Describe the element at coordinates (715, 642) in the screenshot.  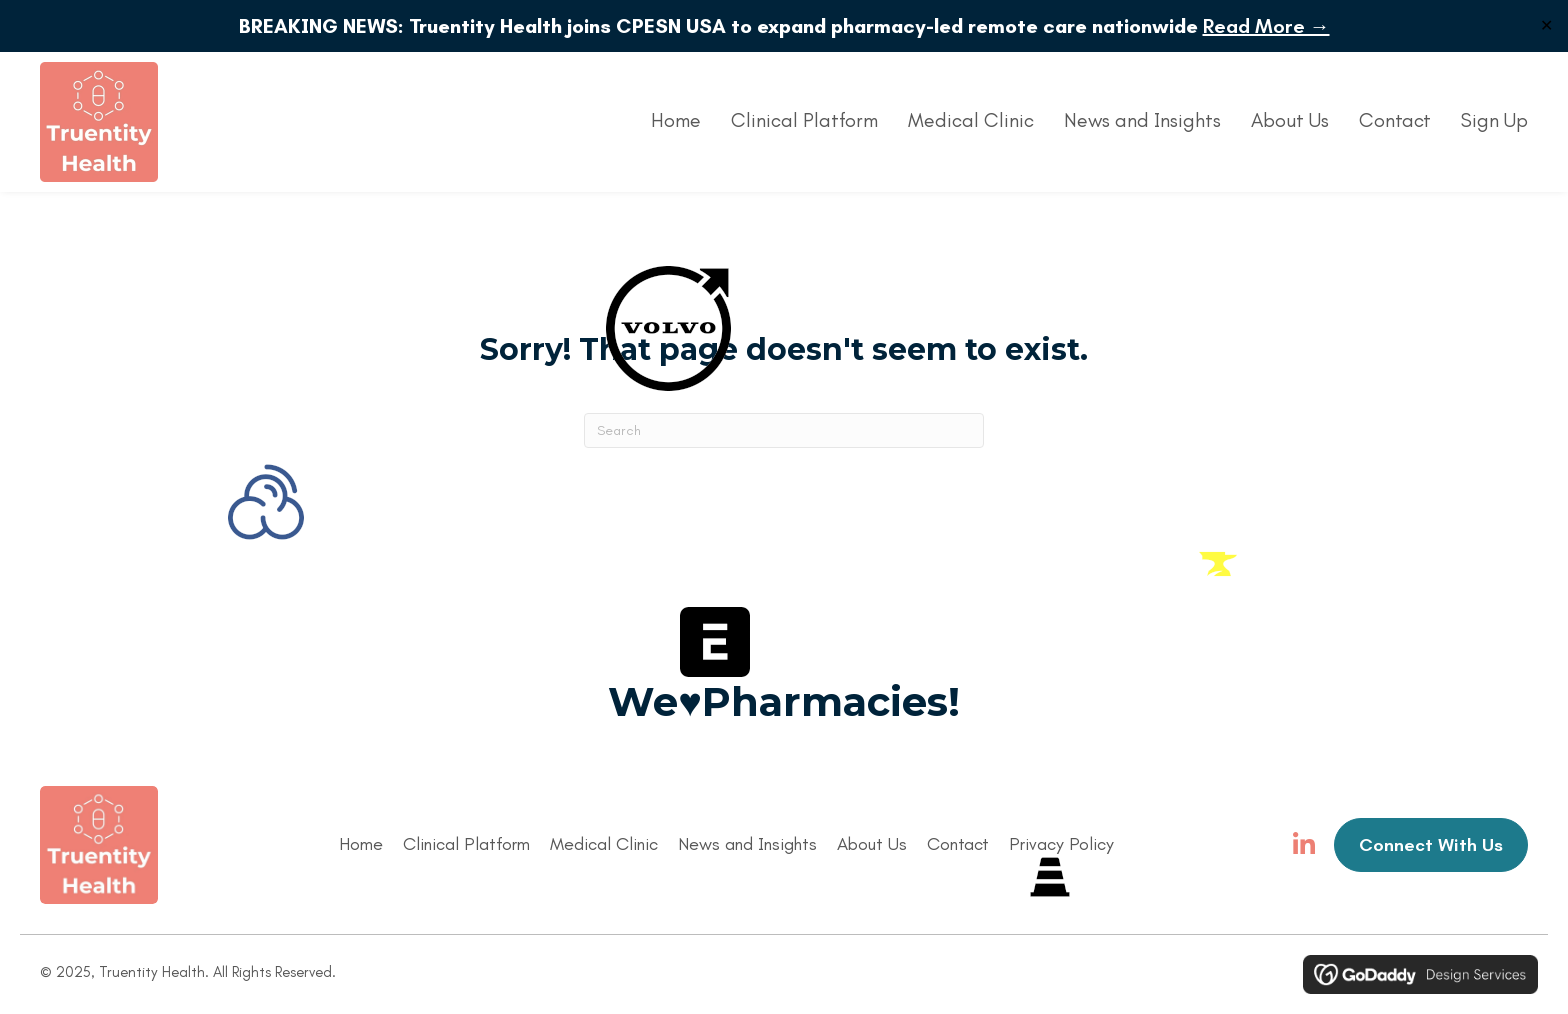
I see `open ERPNext application` at that location.